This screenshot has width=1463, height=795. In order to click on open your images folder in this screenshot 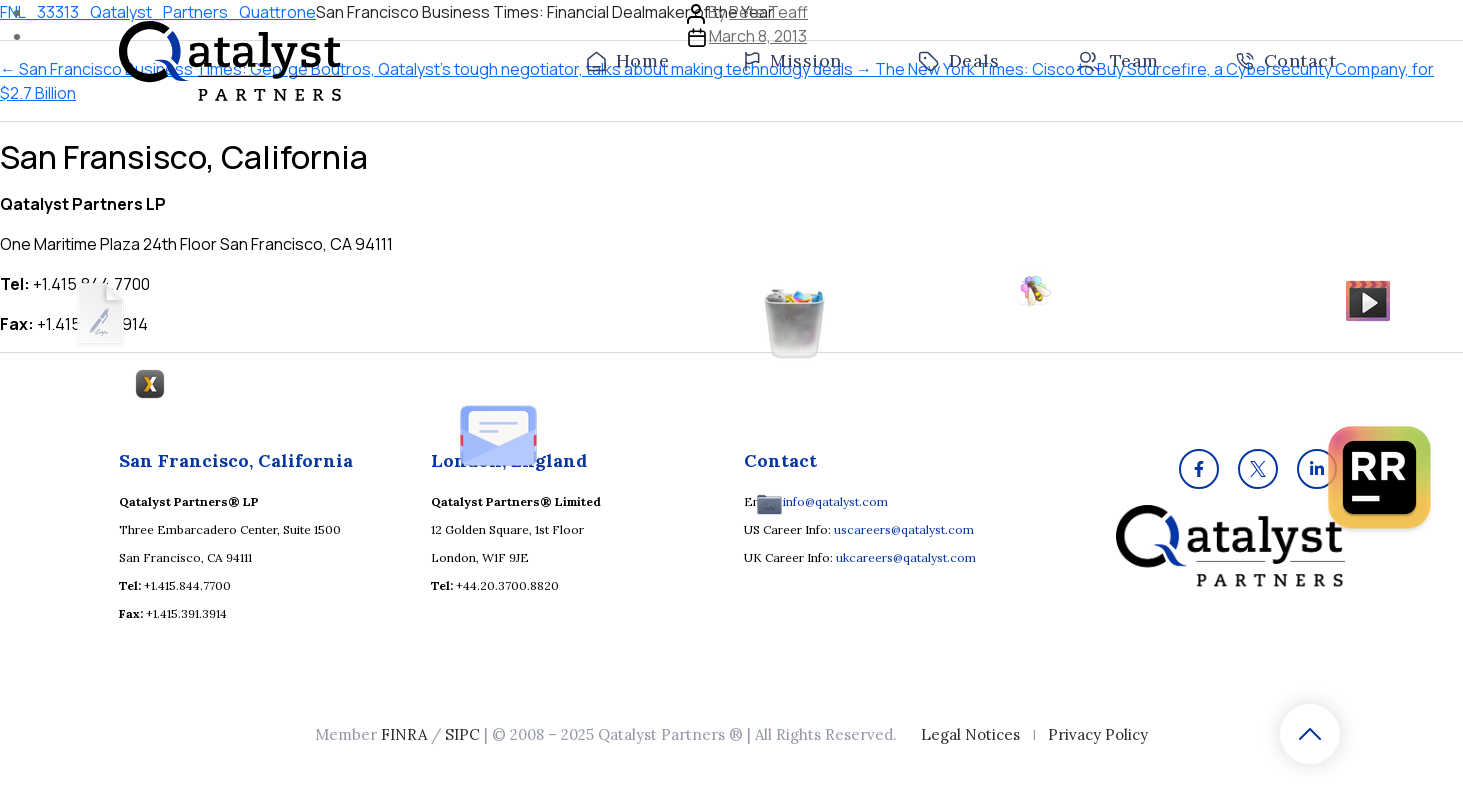, I will do `click(769, 504)`.